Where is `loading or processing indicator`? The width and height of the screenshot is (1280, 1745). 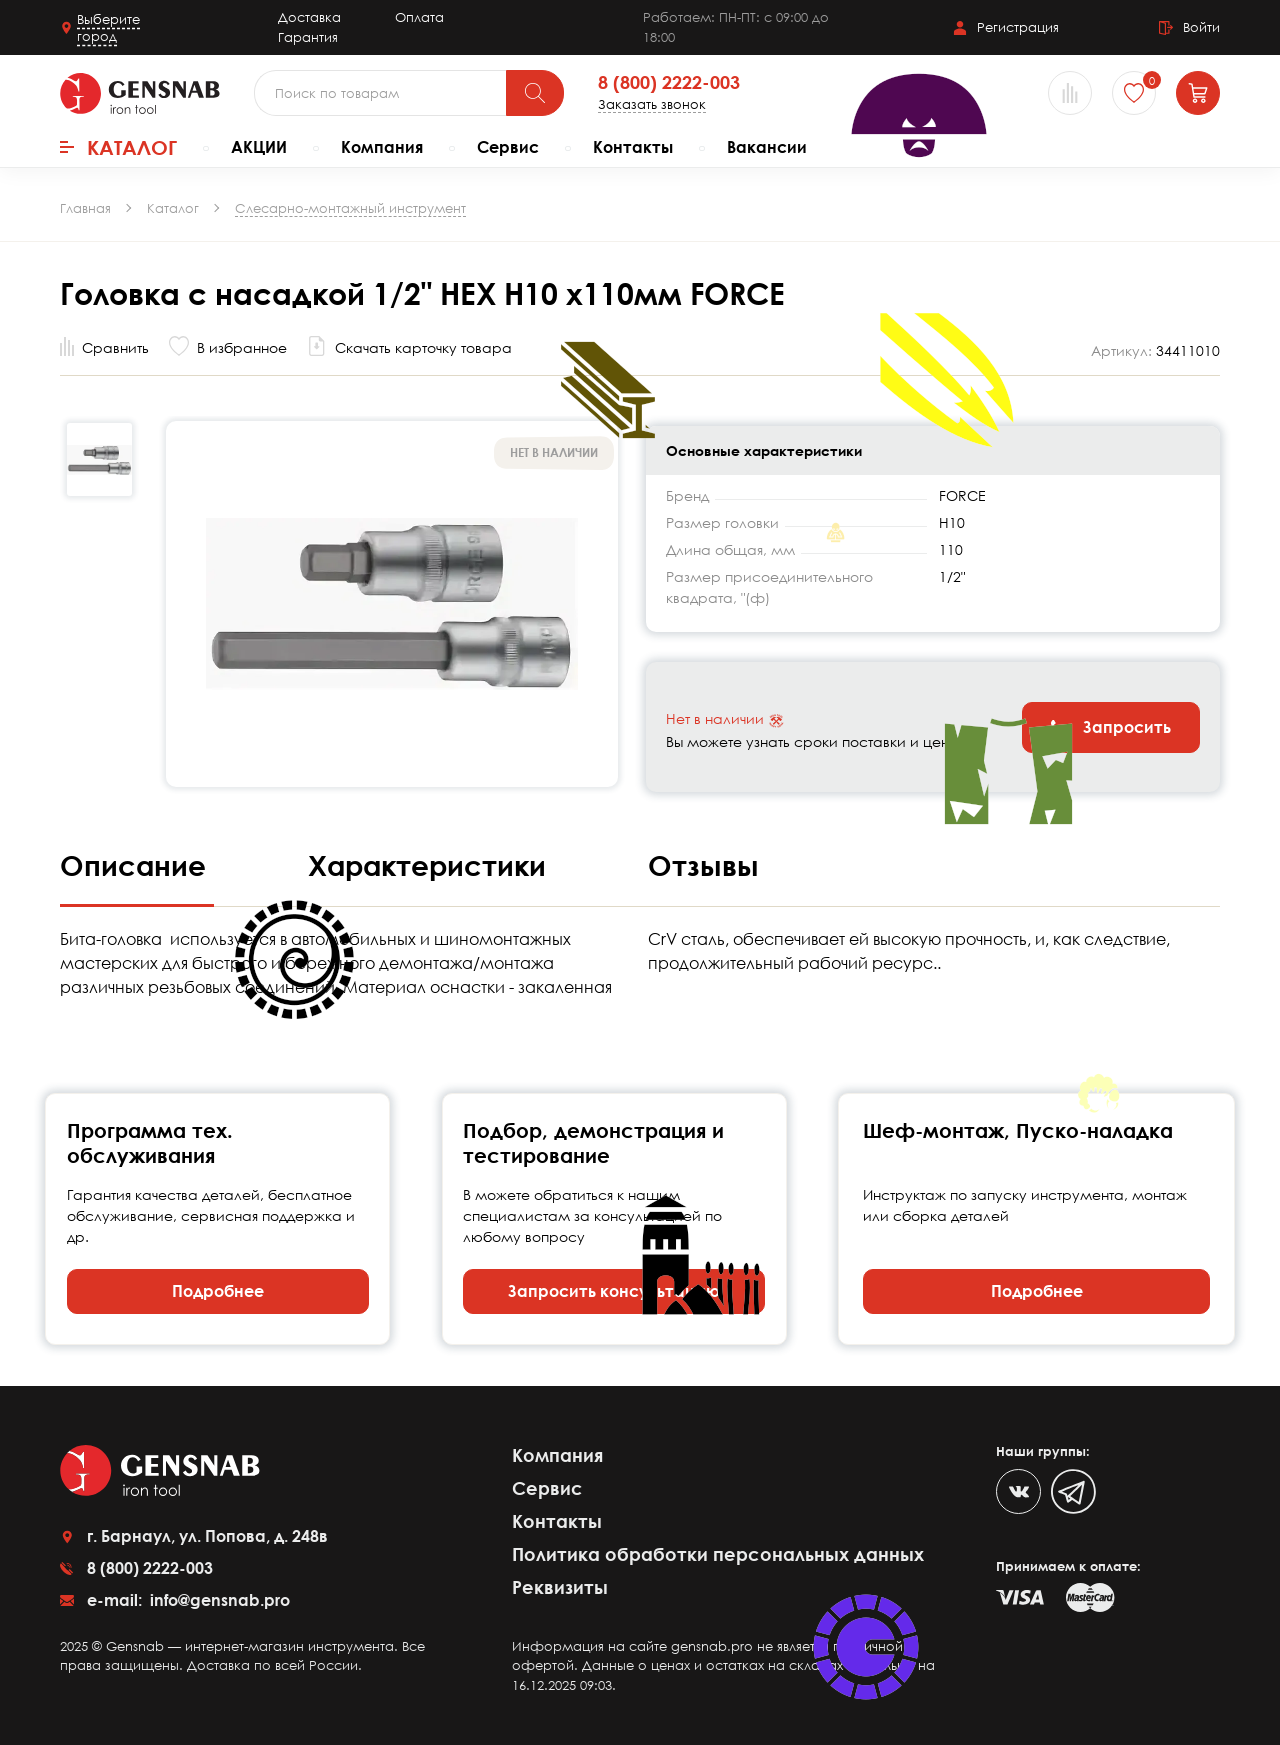
loading or processing indicator is located at coordinates (866, 1647).